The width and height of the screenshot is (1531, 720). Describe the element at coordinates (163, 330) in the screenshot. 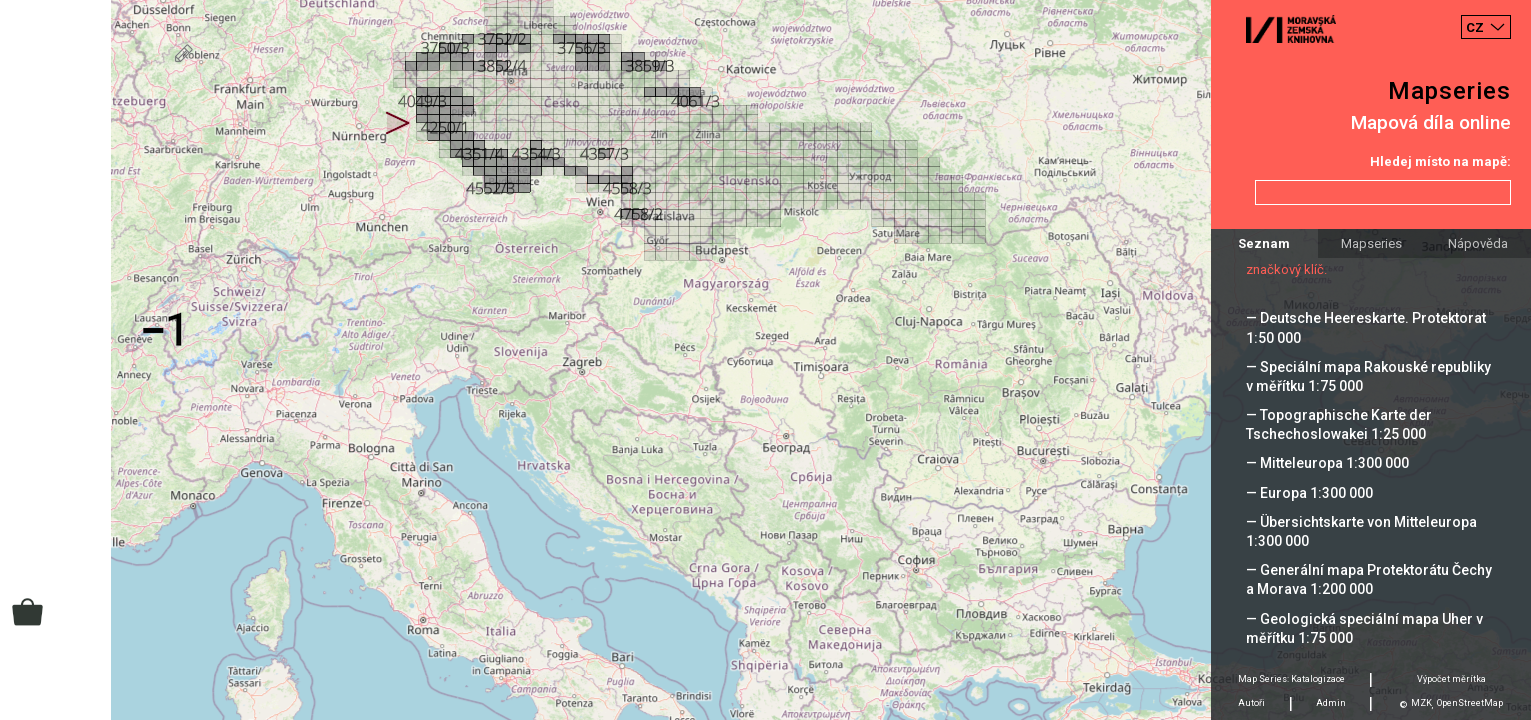

I see `decrease exposure by one stop in photo editing` at that location.